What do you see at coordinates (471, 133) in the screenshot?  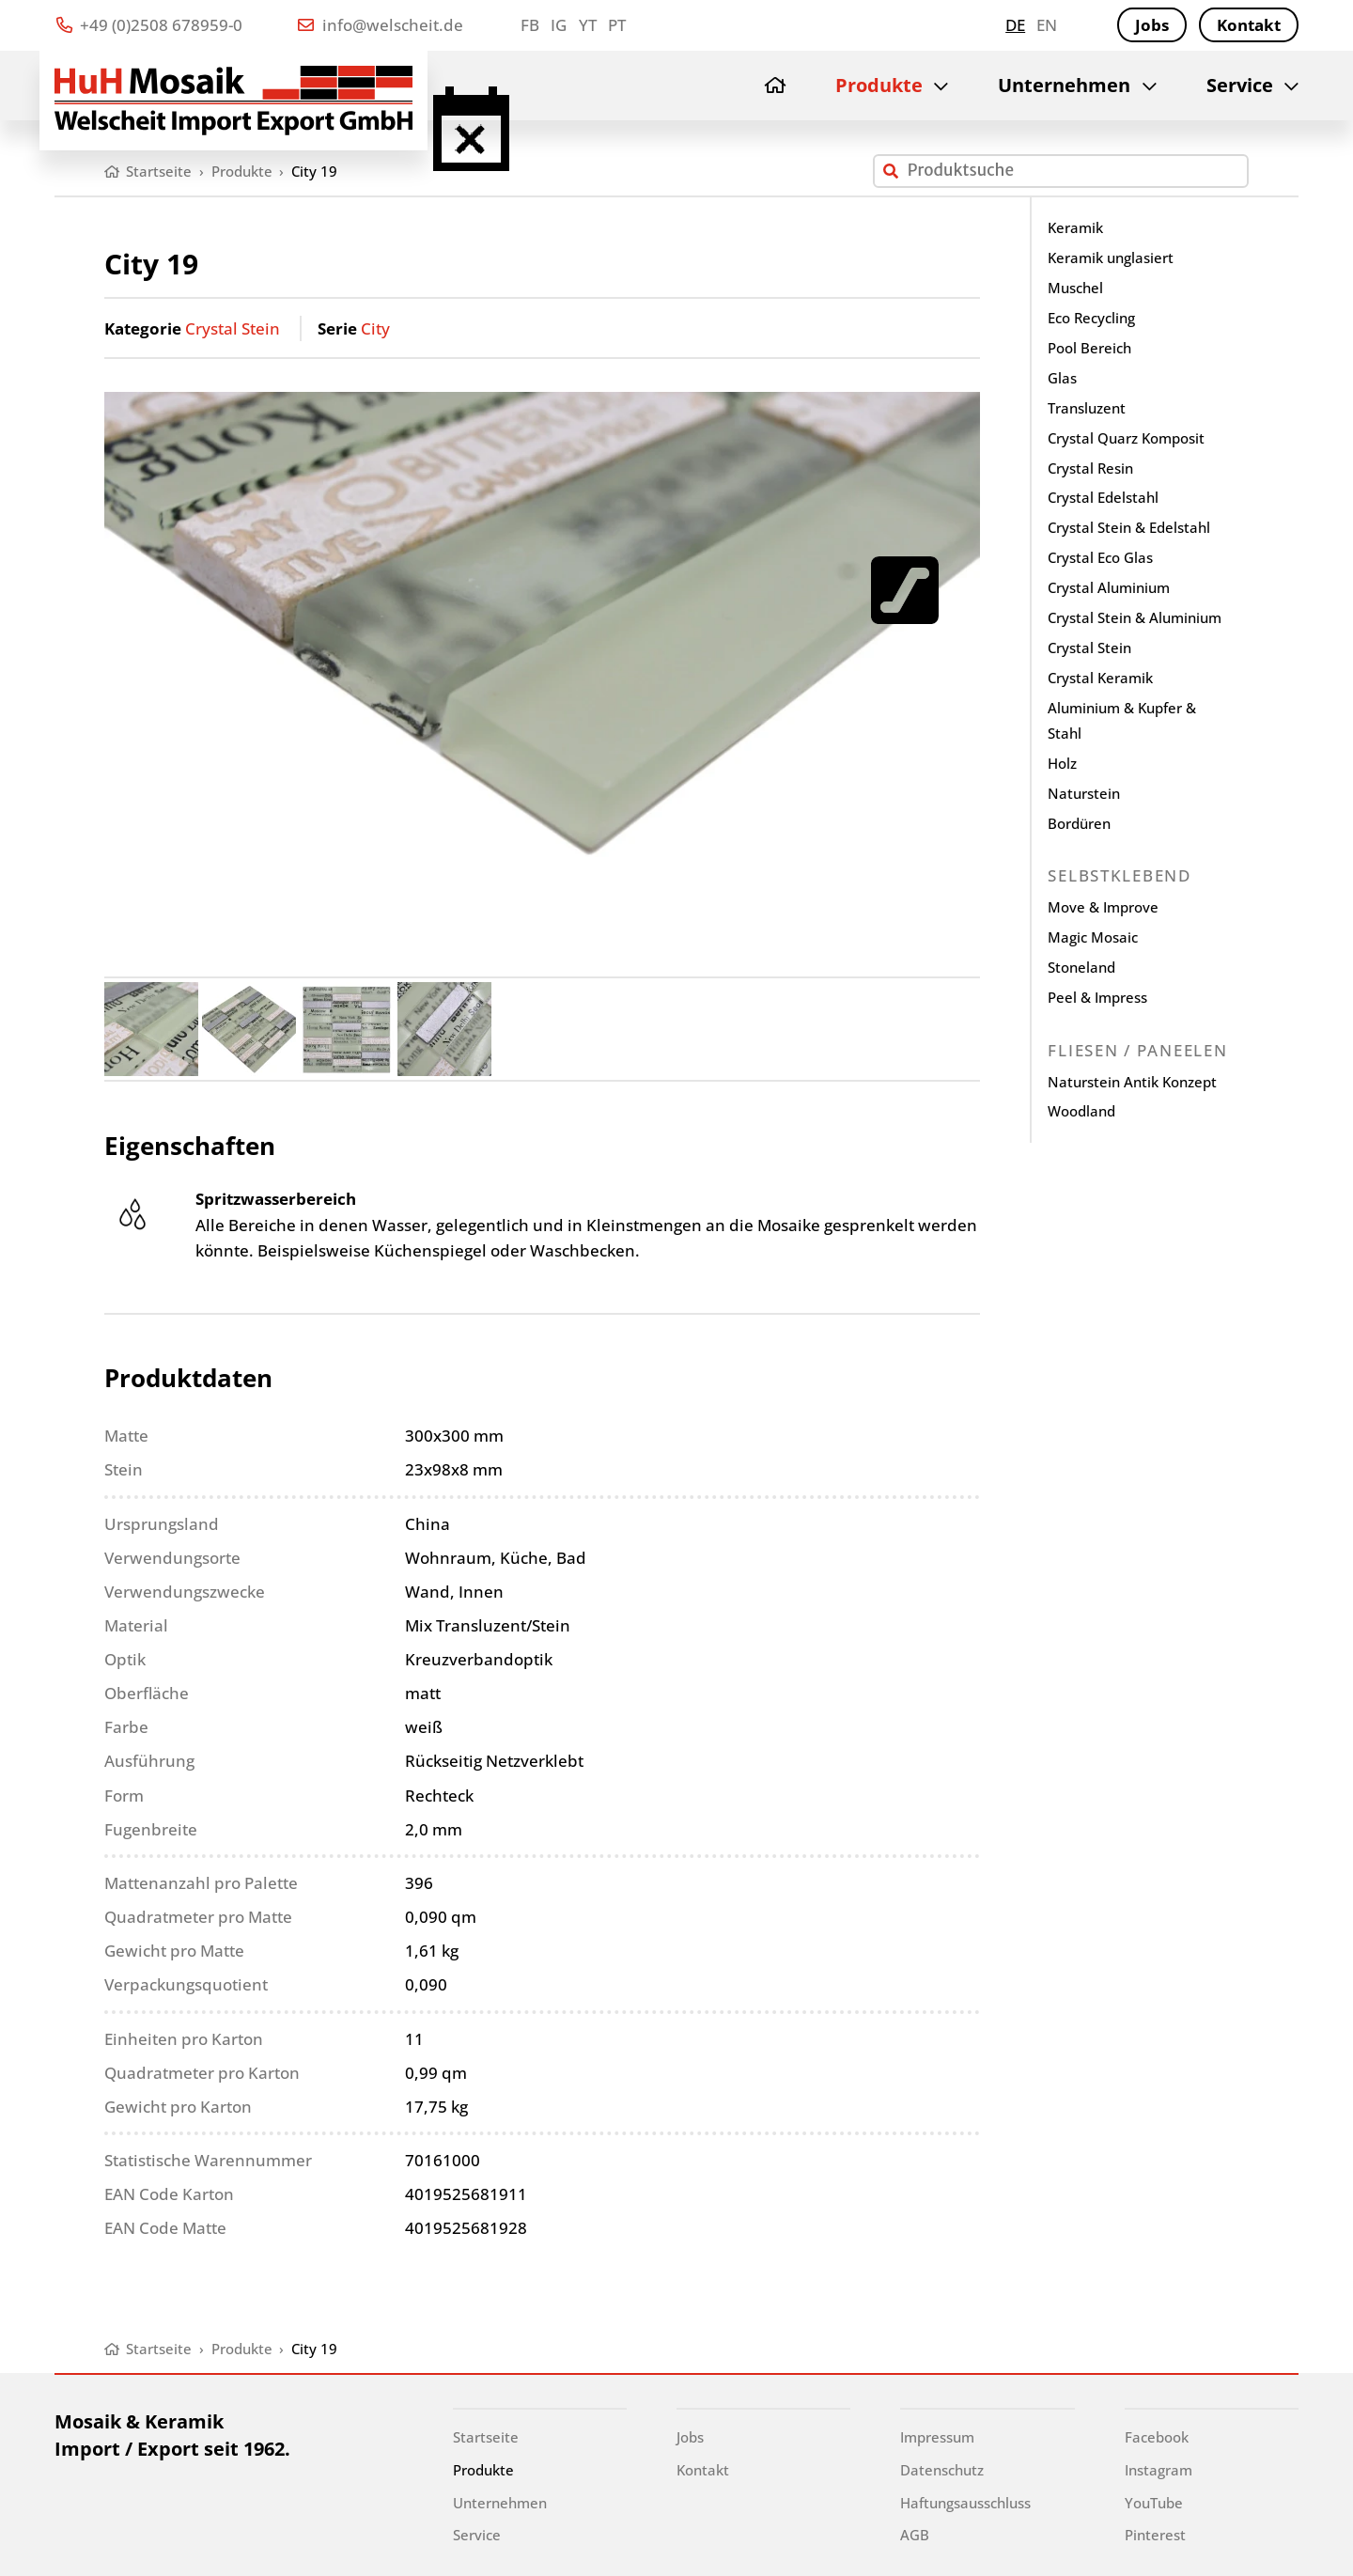 I see `indicates a cancelled or unavailable event` at bounding box center [471, 133].